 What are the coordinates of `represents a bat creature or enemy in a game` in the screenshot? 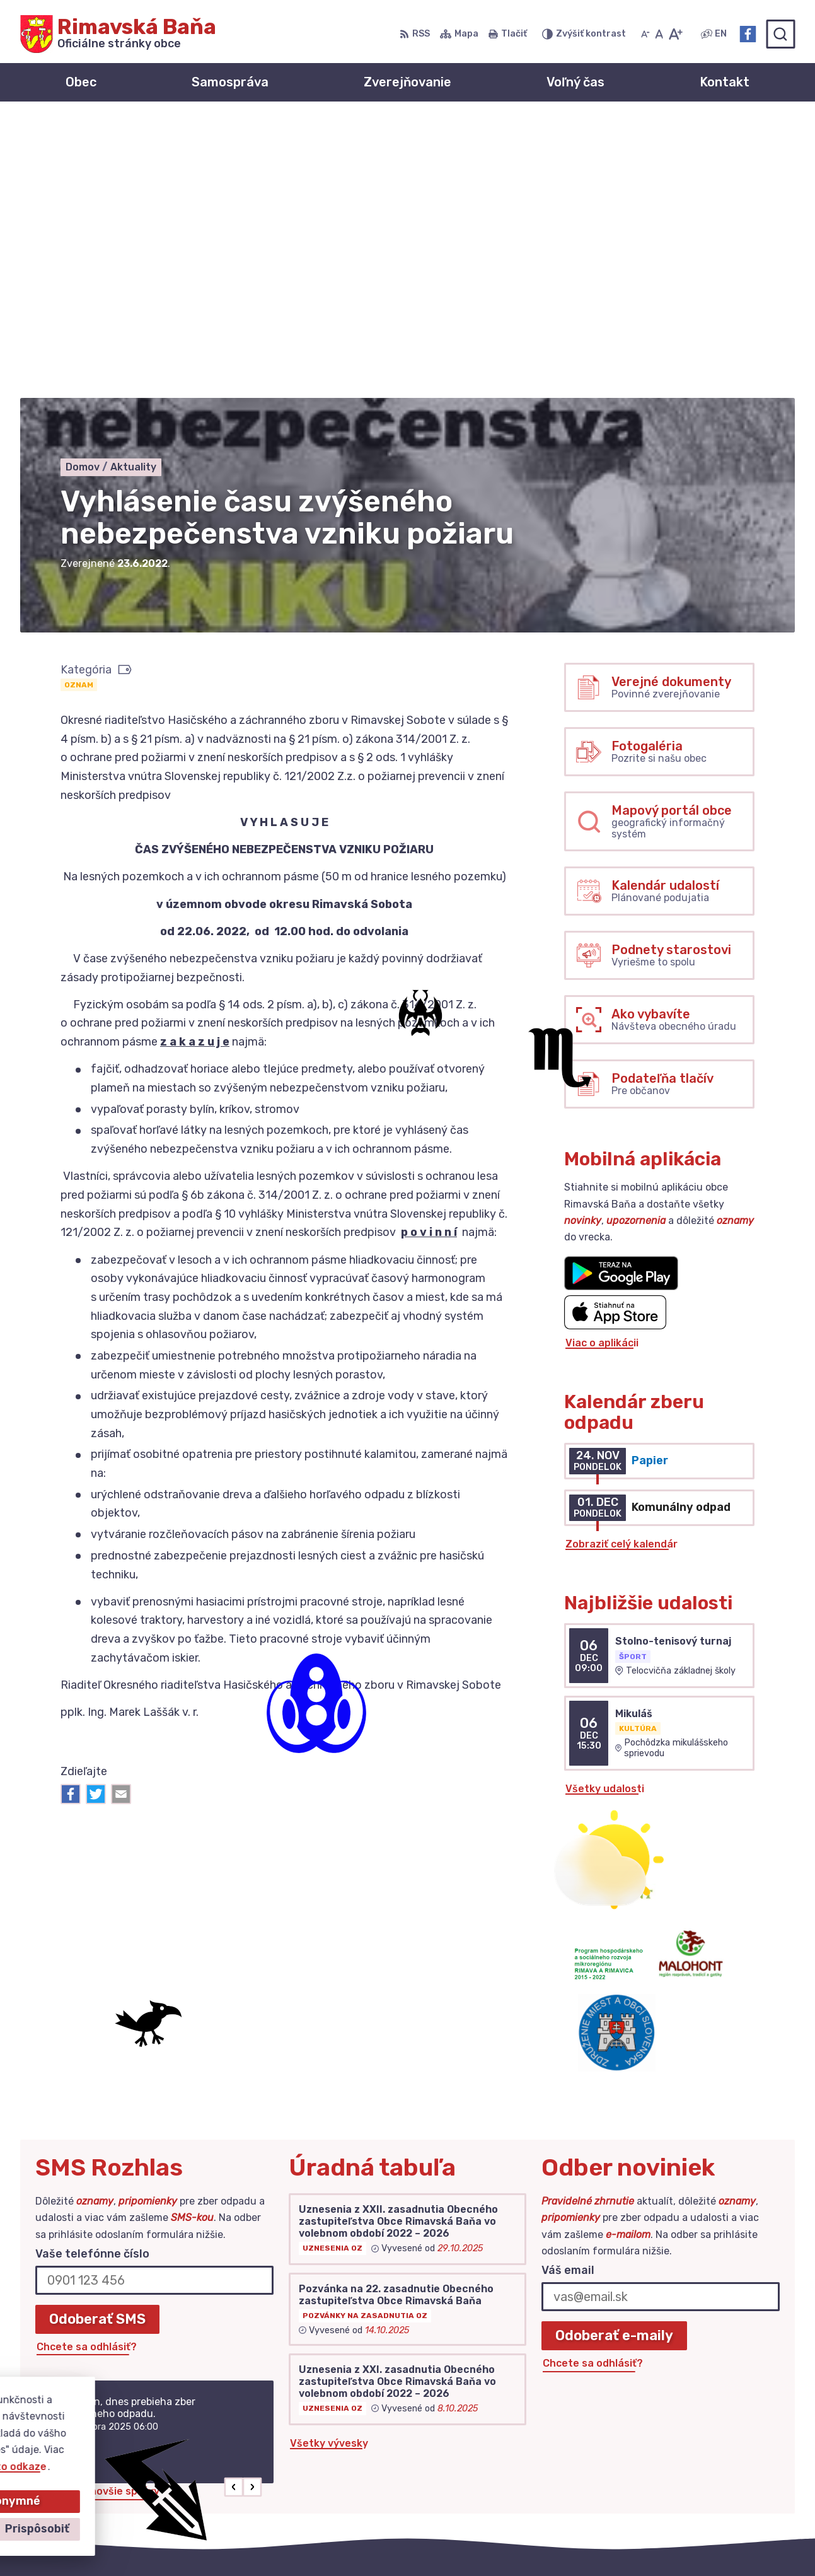 It's located at (420, 1013).